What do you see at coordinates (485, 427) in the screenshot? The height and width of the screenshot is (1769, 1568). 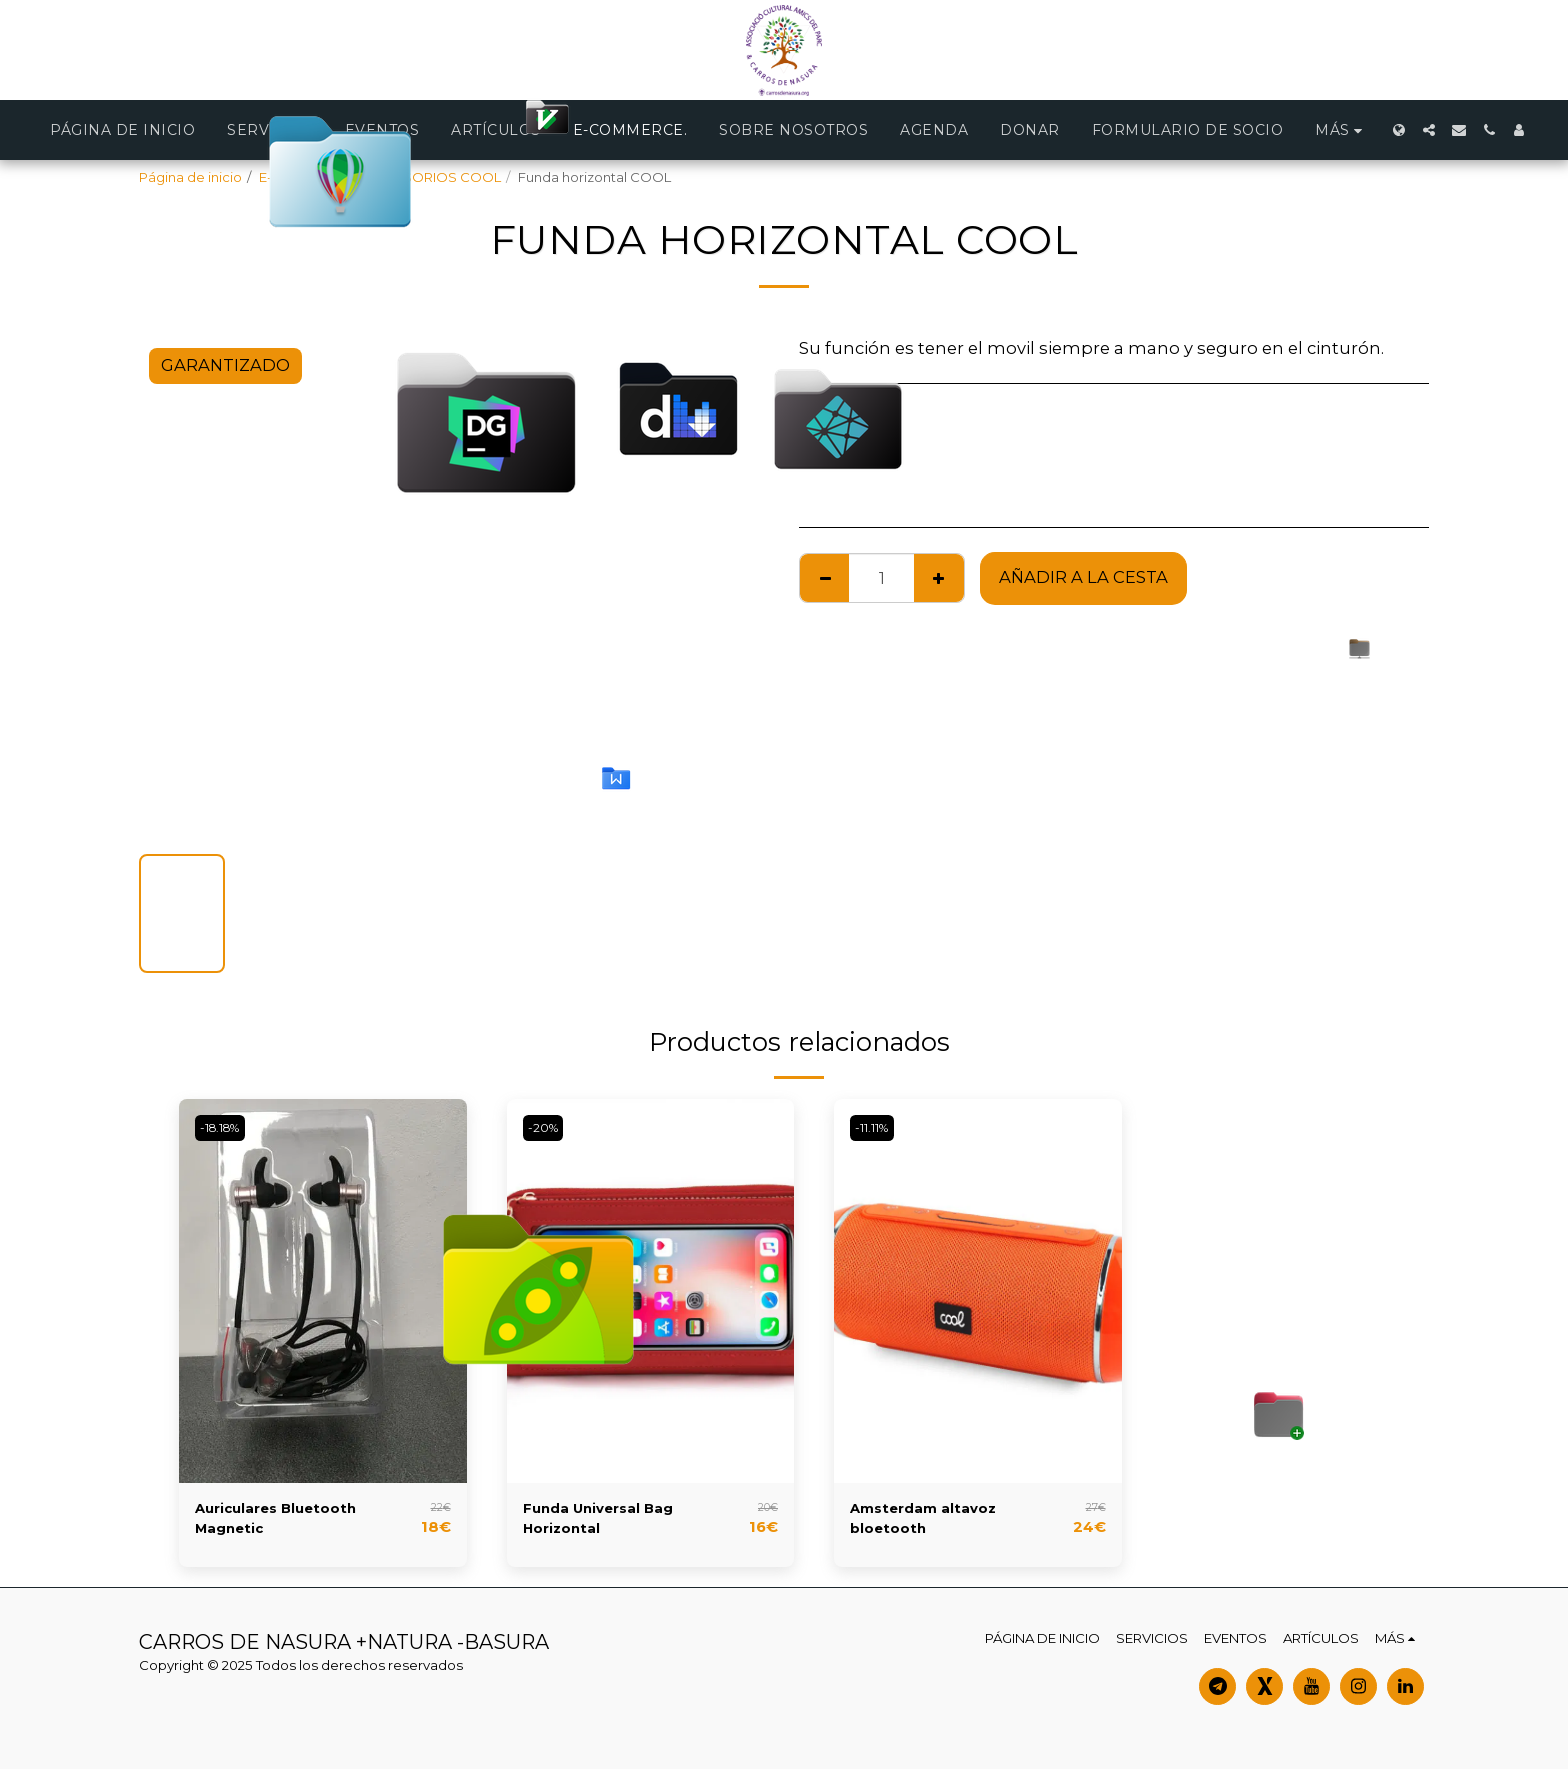 I see `open JetBrains DataGrip project folder` at bounding box center [485, 427].